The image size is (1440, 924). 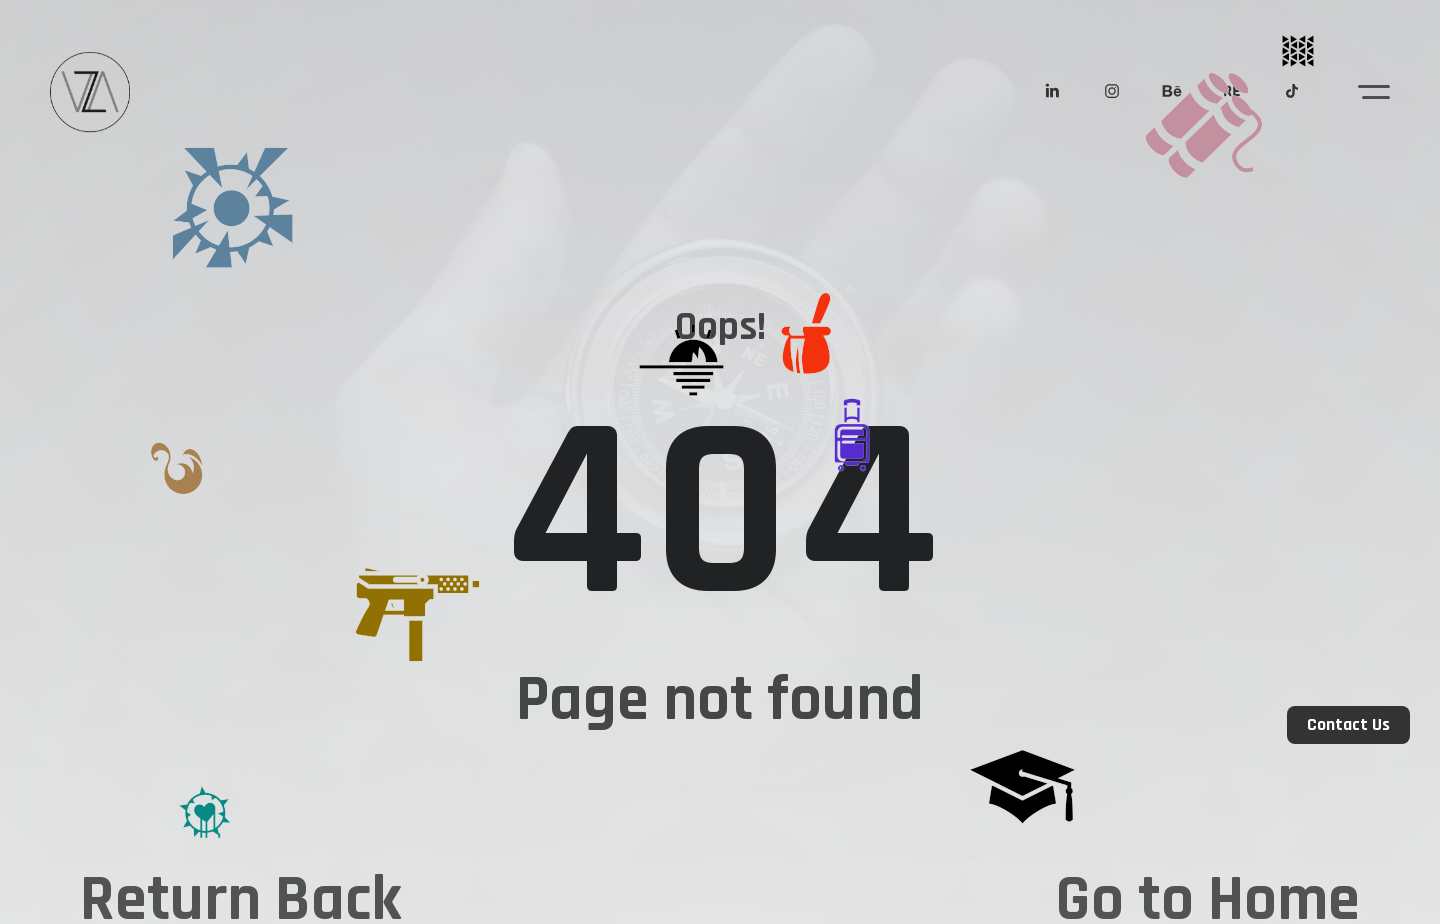 What do you see at coordinates (852, 435) in the screenshot?
I see `access travel or trip planning features` at bounding box center [852, 435].